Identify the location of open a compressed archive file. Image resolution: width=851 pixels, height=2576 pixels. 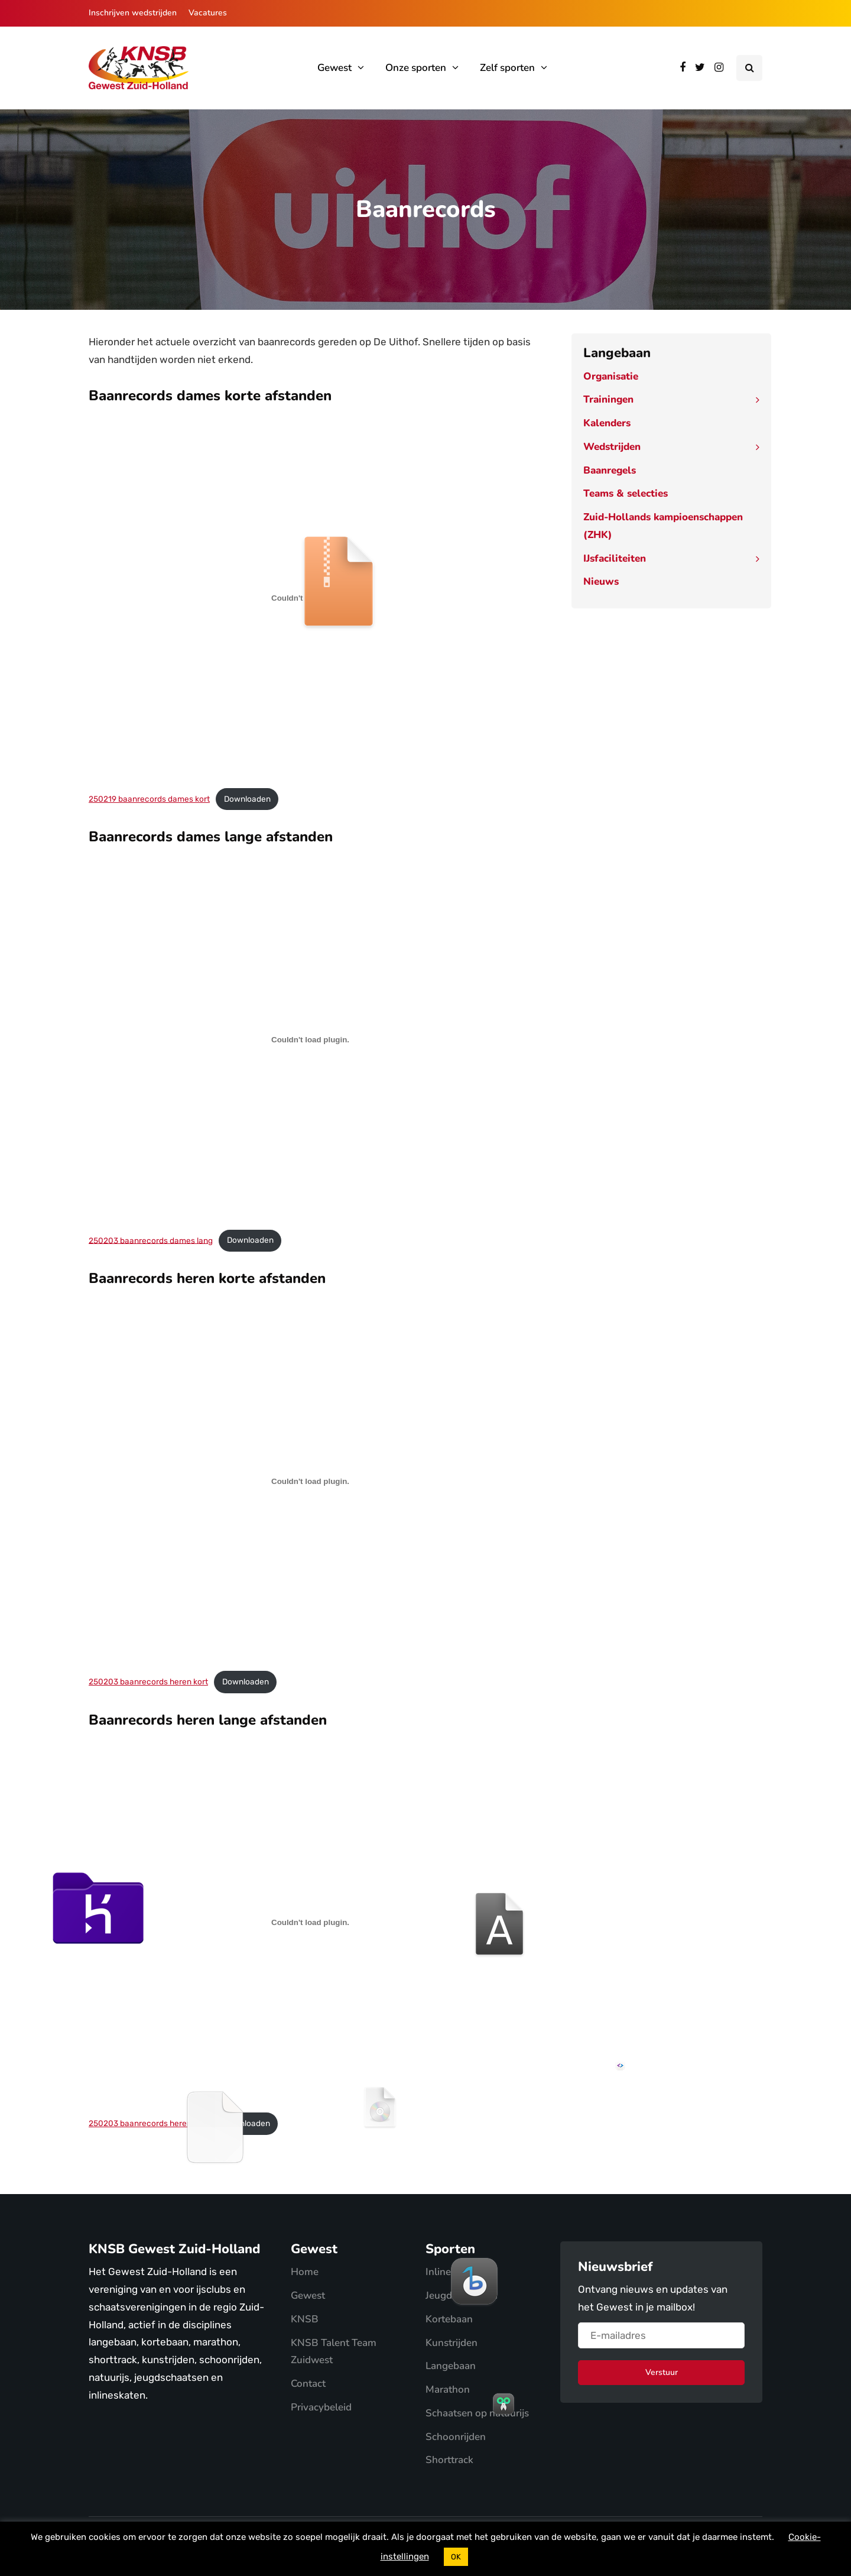
(339, 583).